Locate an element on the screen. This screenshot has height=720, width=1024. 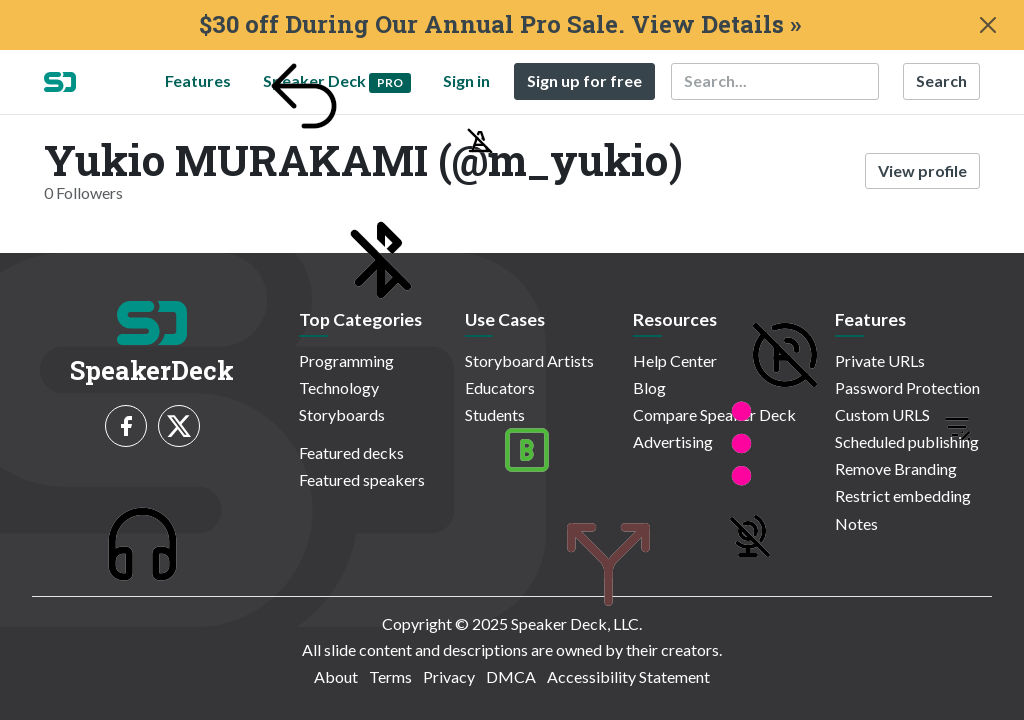
bluetooth is currently disabled is located at coordinates (381, 260).